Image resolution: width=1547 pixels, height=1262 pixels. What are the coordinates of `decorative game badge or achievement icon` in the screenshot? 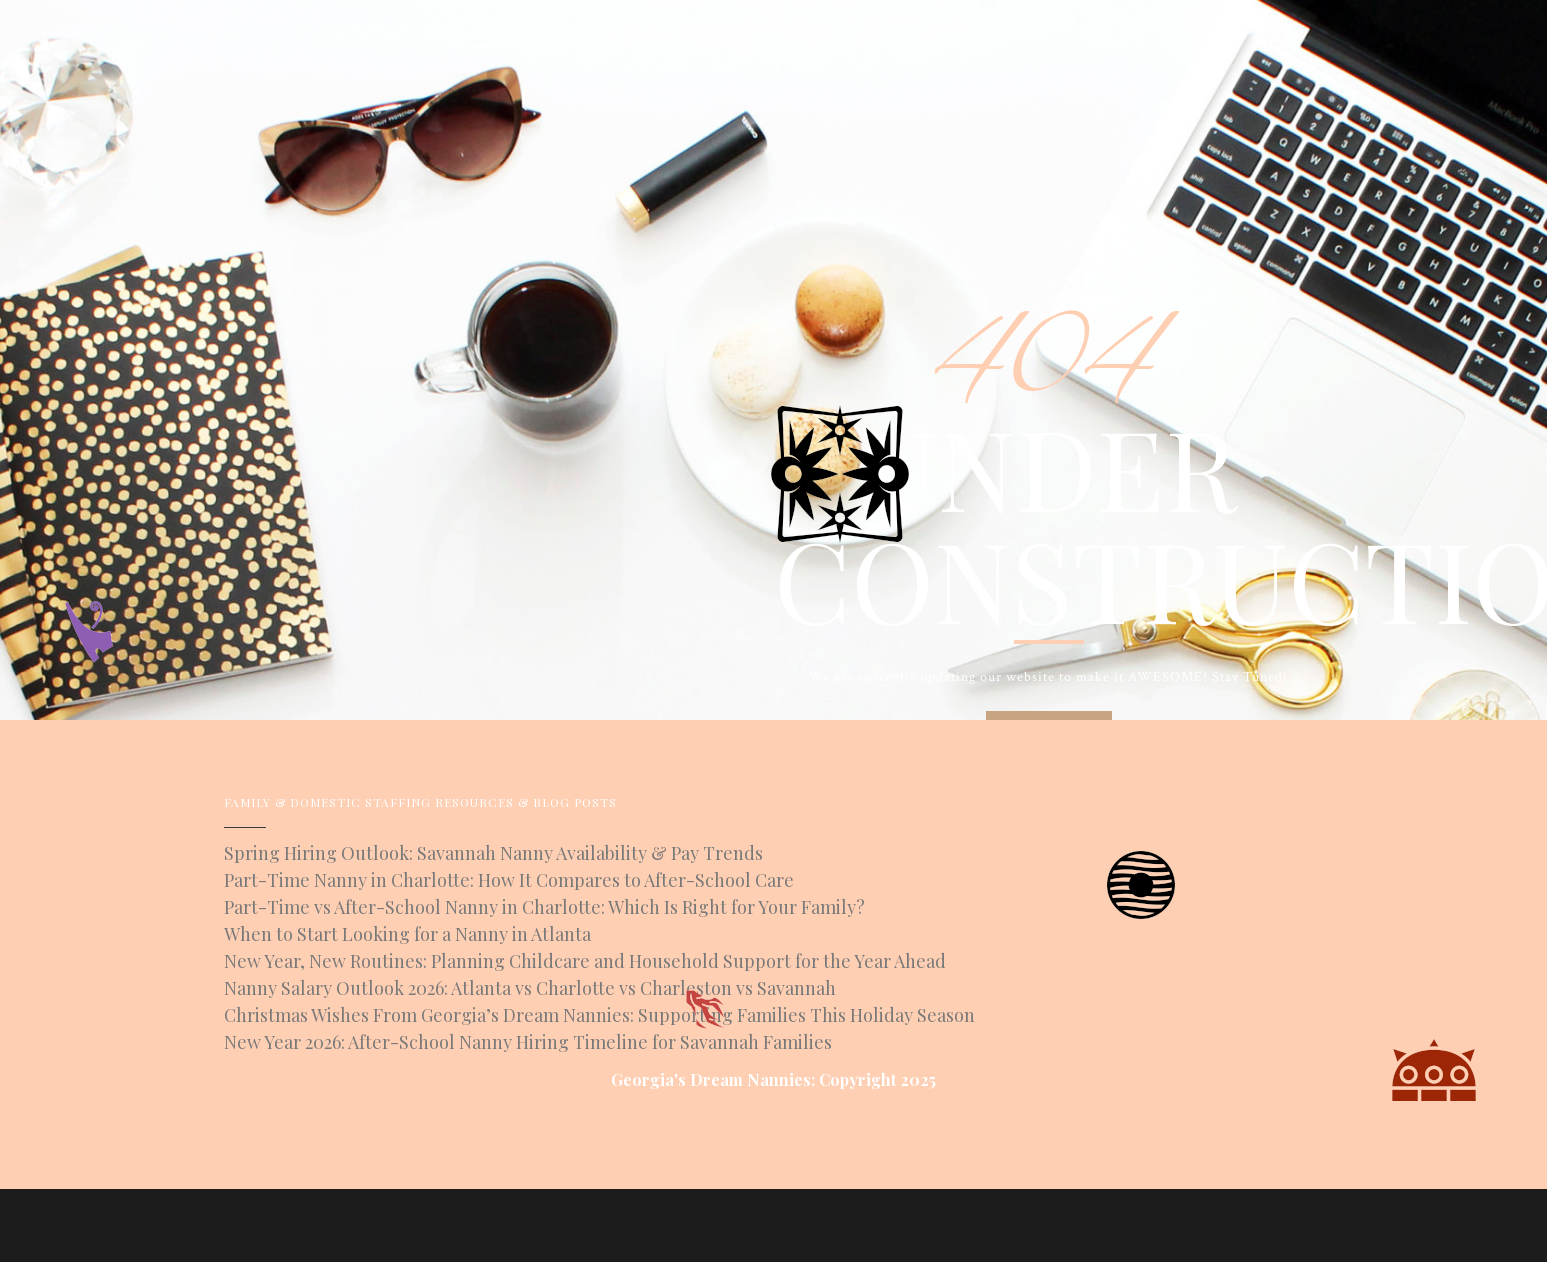 It's located at (1141, 885).